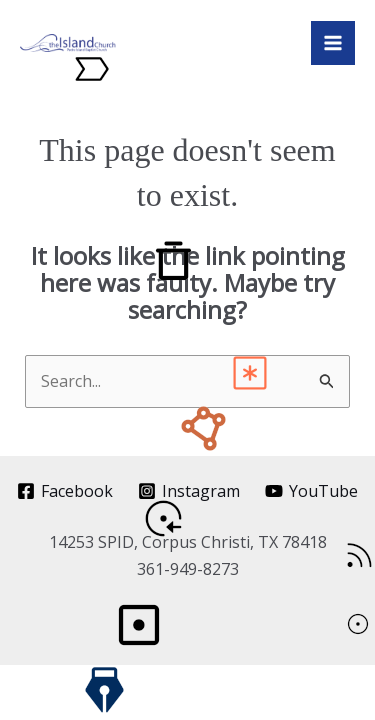  I want to click on create a polygon shape, so click(203, 428).